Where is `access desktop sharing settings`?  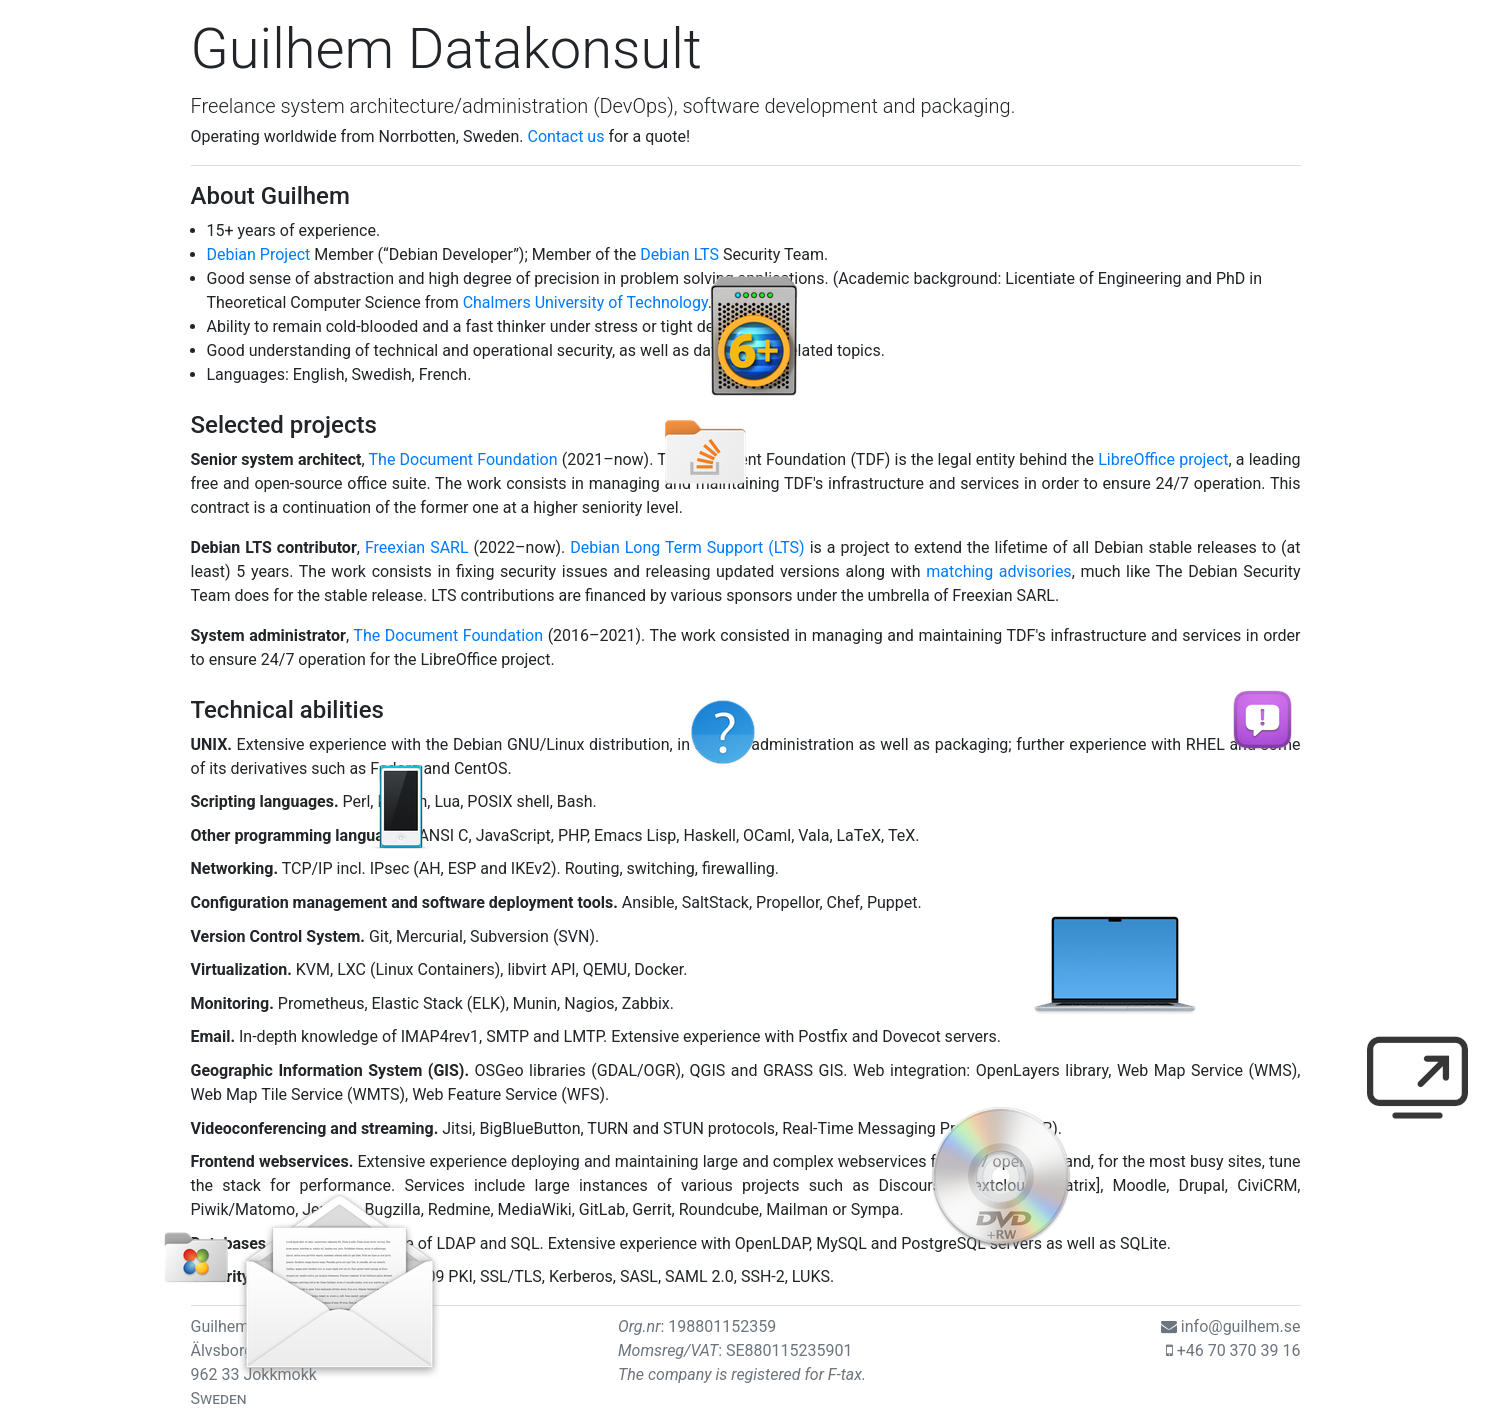 access desktop sharing settings is located at coordinates (1417, 1074).